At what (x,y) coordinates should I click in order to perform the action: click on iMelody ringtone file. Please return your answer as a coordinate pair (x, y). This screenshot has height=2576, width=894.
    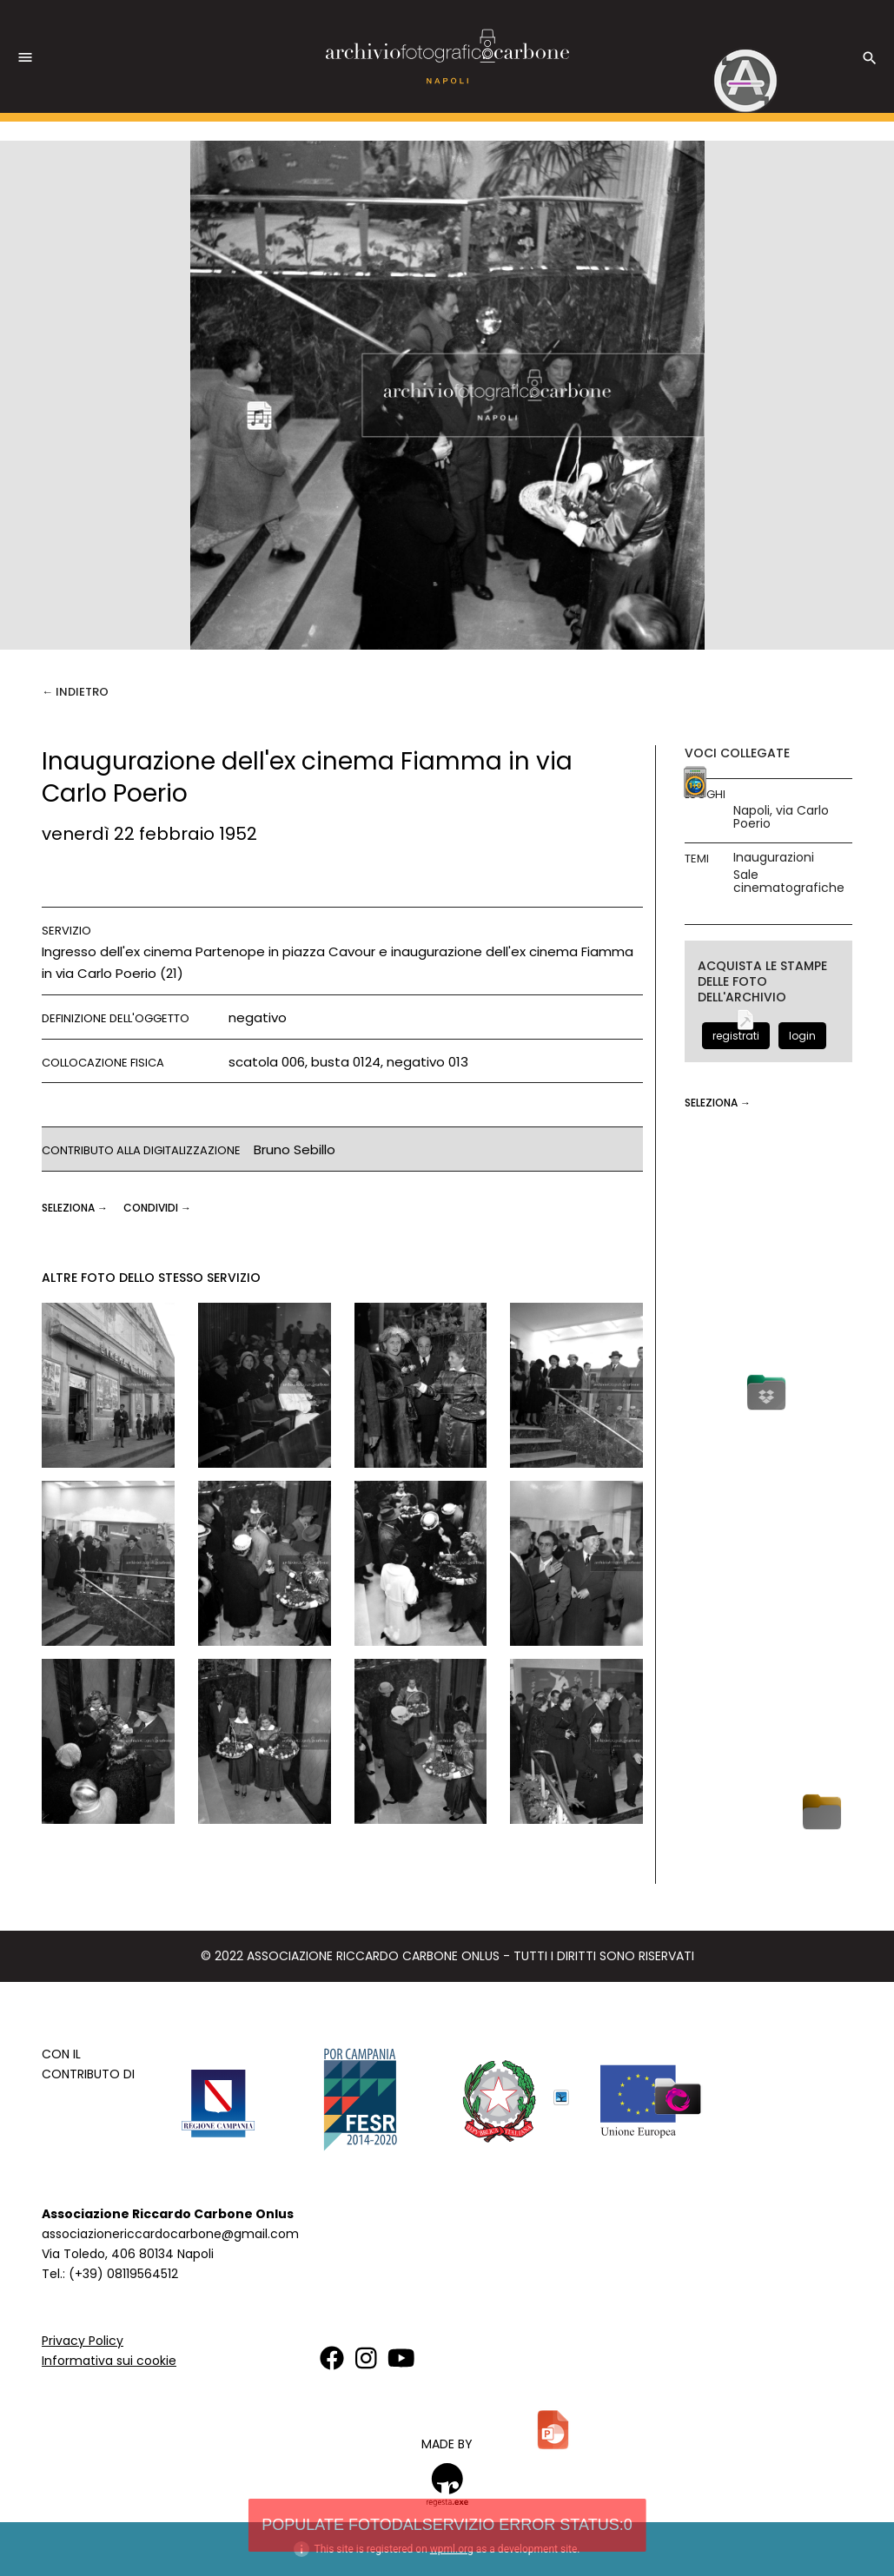
    Looking at the image, I should click on (259, 415).